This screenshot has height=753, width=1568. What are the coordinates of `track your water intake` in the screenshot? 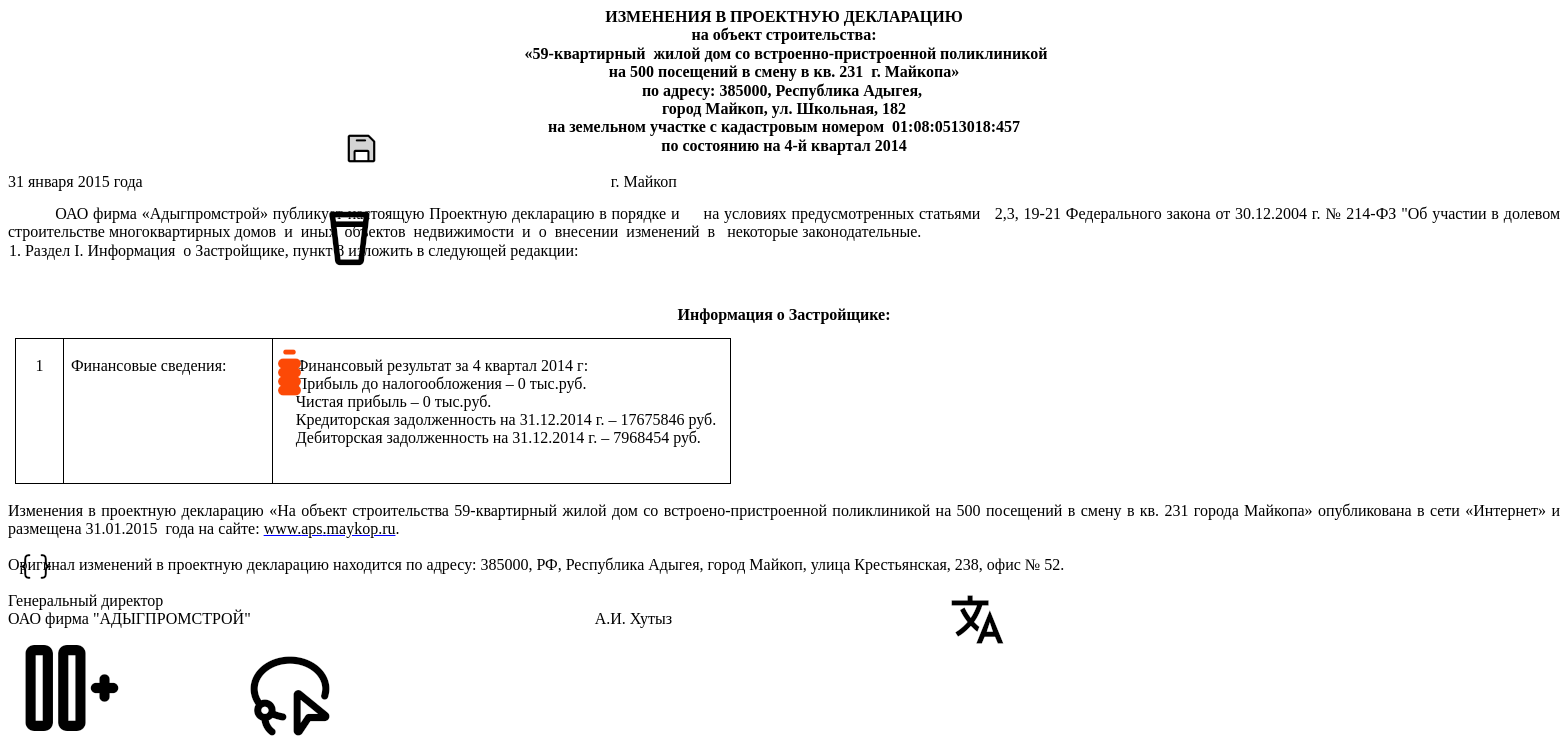 It's located at (289, 372).